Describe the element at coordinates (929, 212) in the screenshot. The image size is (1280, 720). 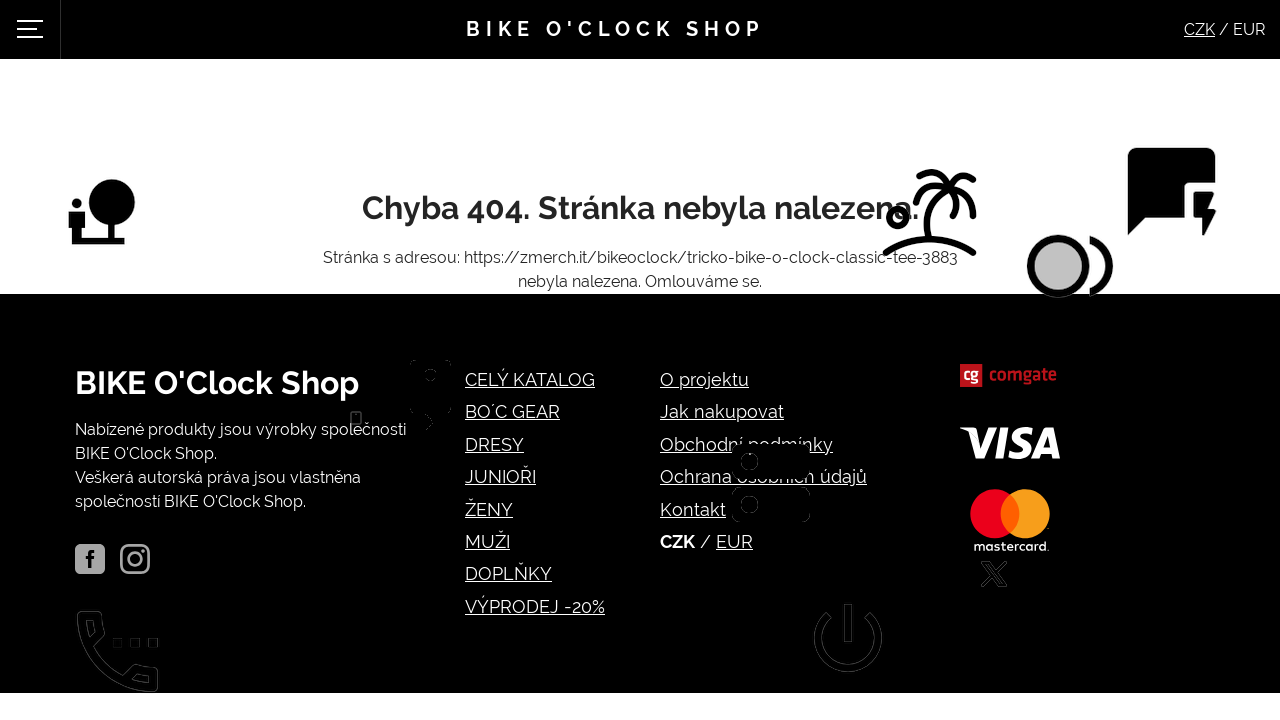
I see `view vacation or travel destinations` at that location.